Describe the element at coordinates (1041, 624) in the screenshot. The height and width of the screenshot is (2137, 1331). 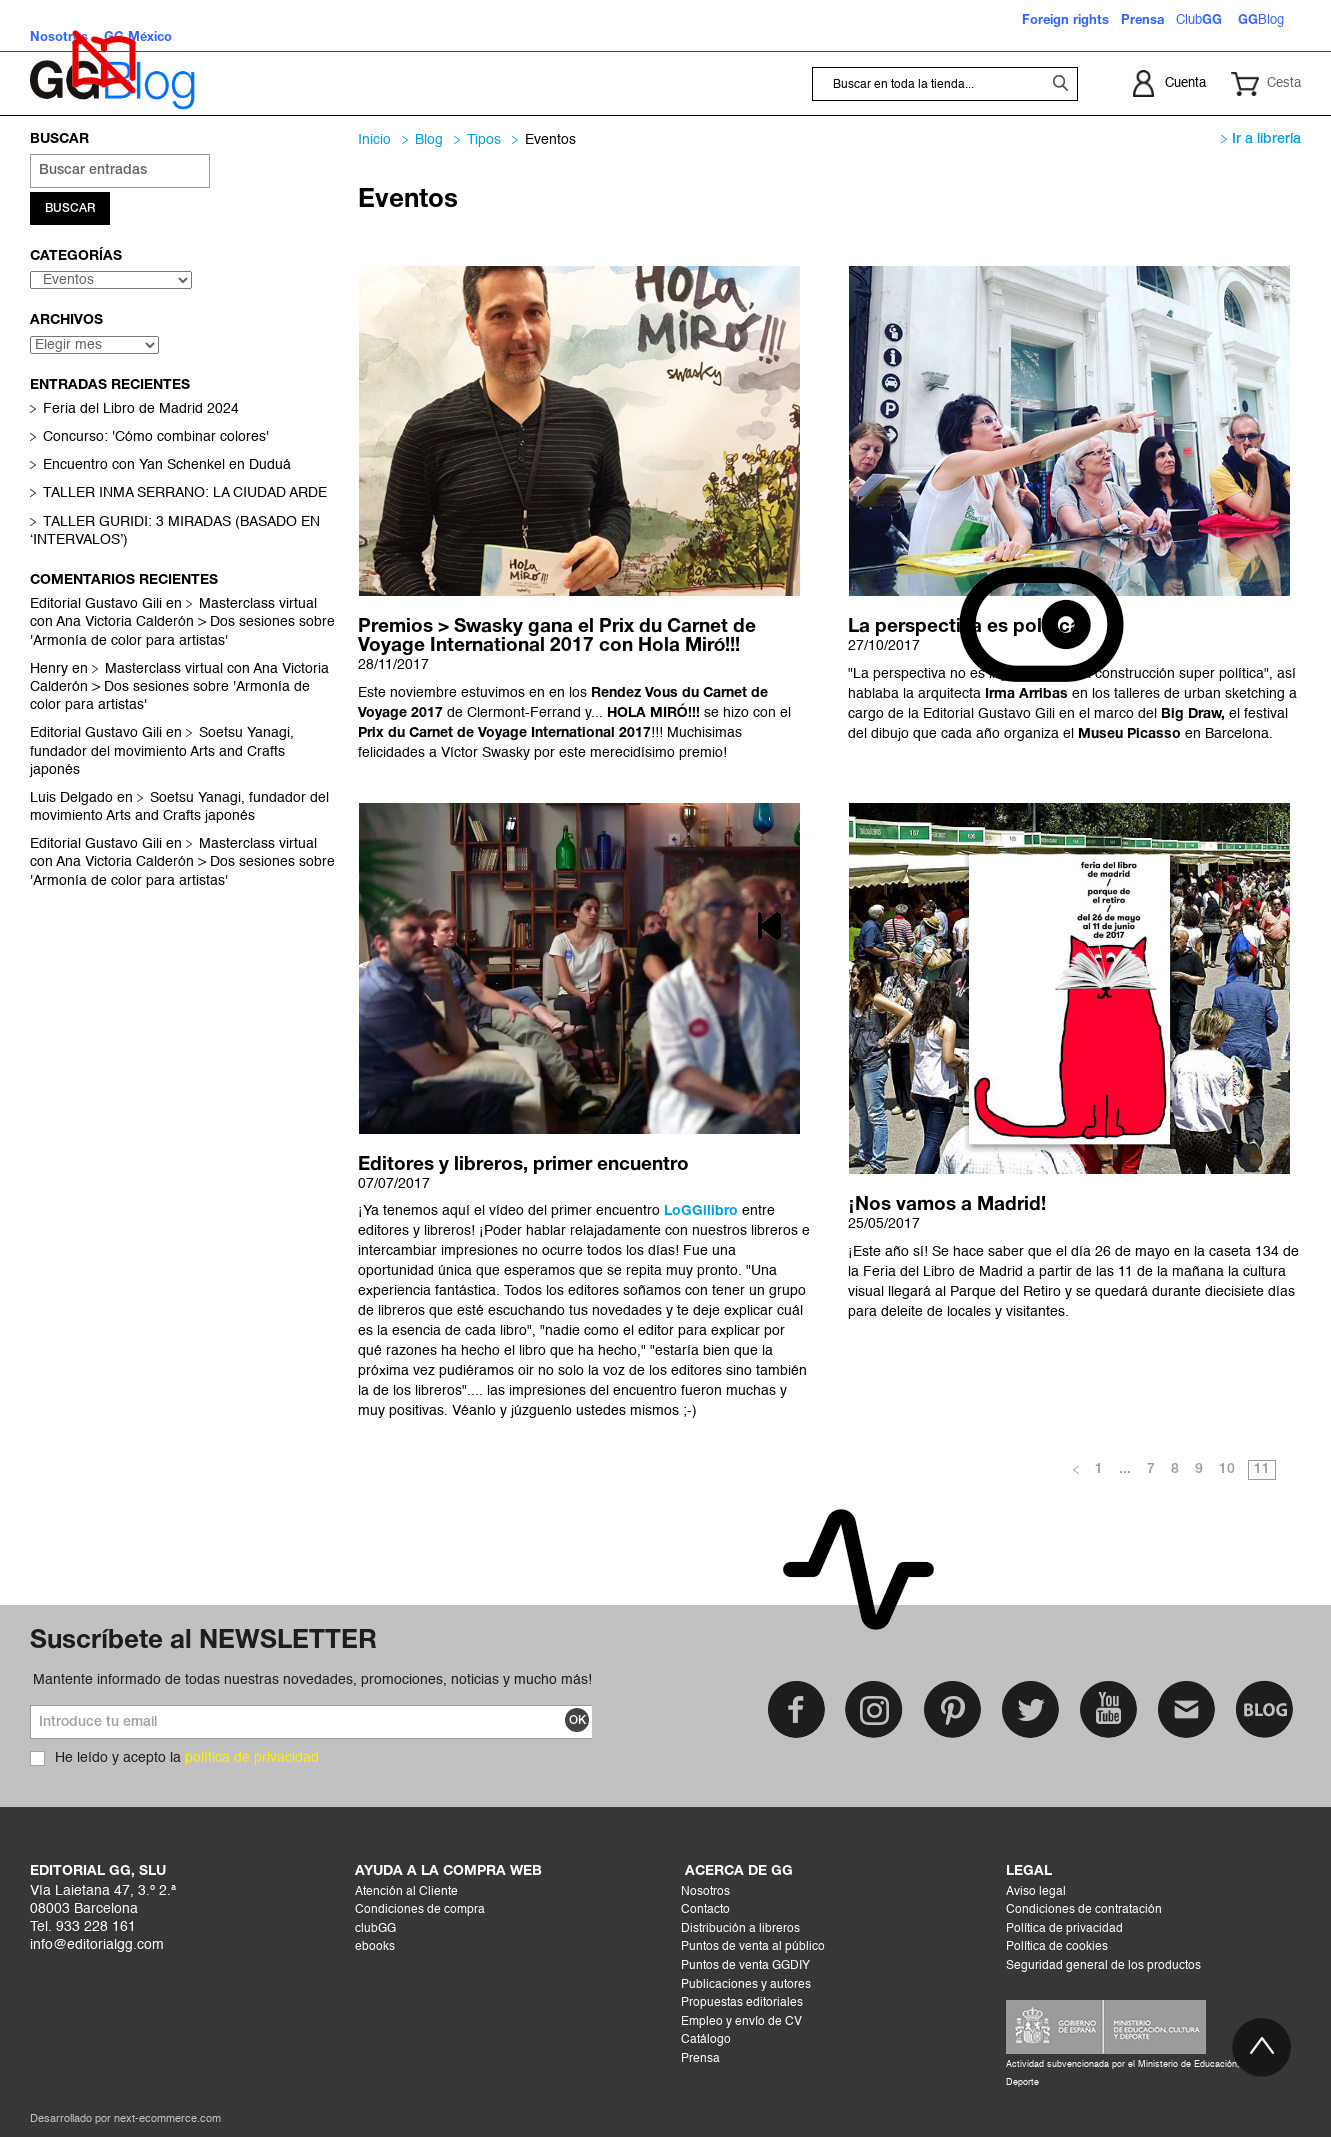
I see `toggle switch in the on position` at that location.